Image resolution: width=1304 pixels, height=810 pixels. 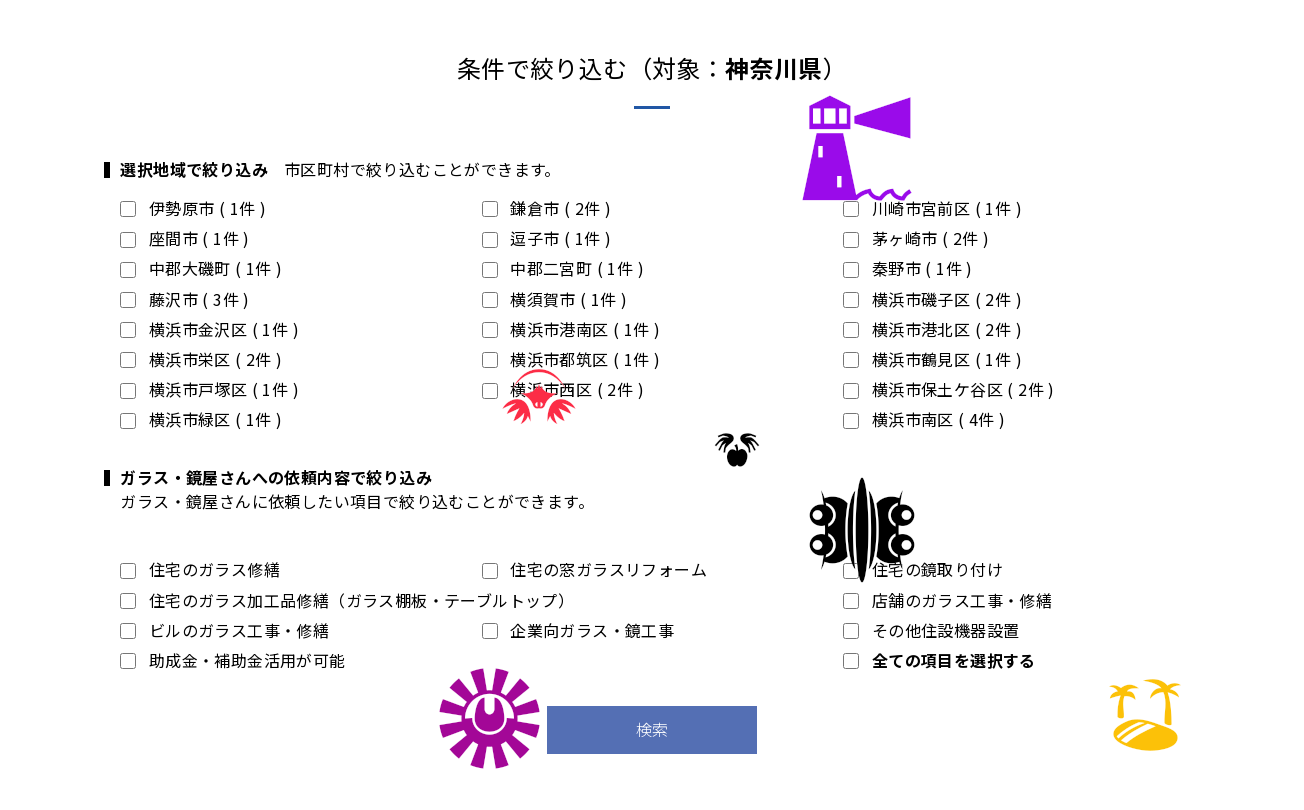 What do you see at coordinates (858, 146) in the screenshot?
I see `navigate to coastal or maritime features` at bounding box center [858, 146].